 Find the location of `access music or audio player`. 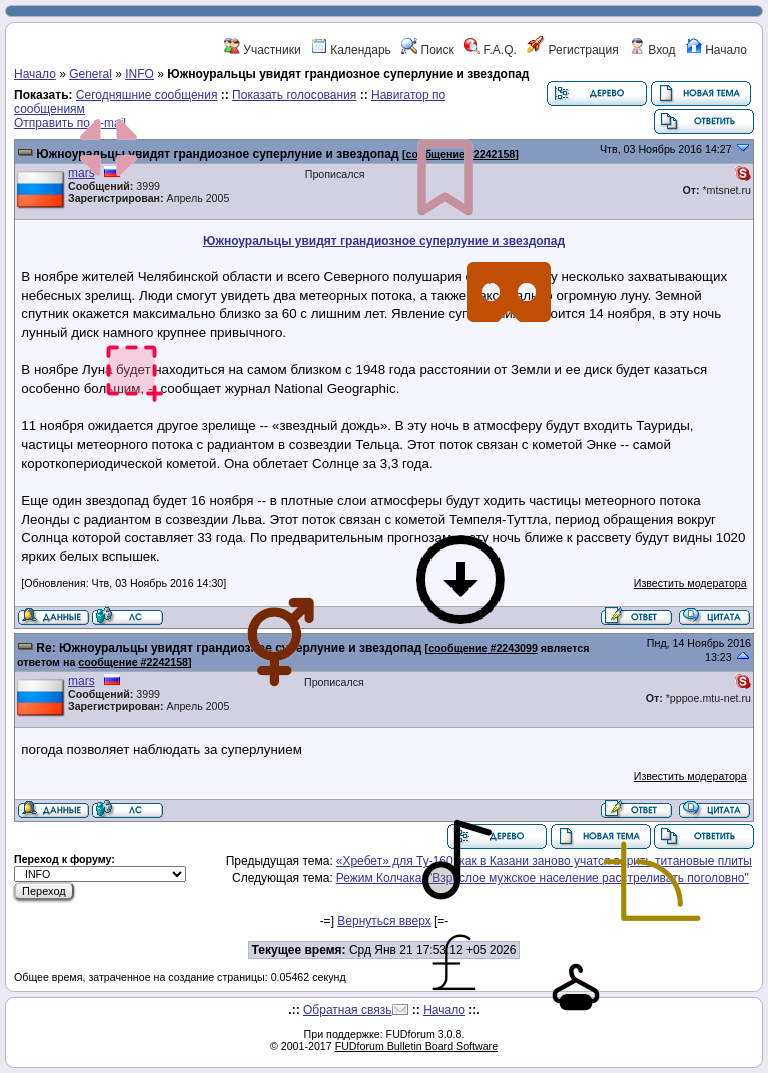

access music or audio player is located at coordinates (457, 858).